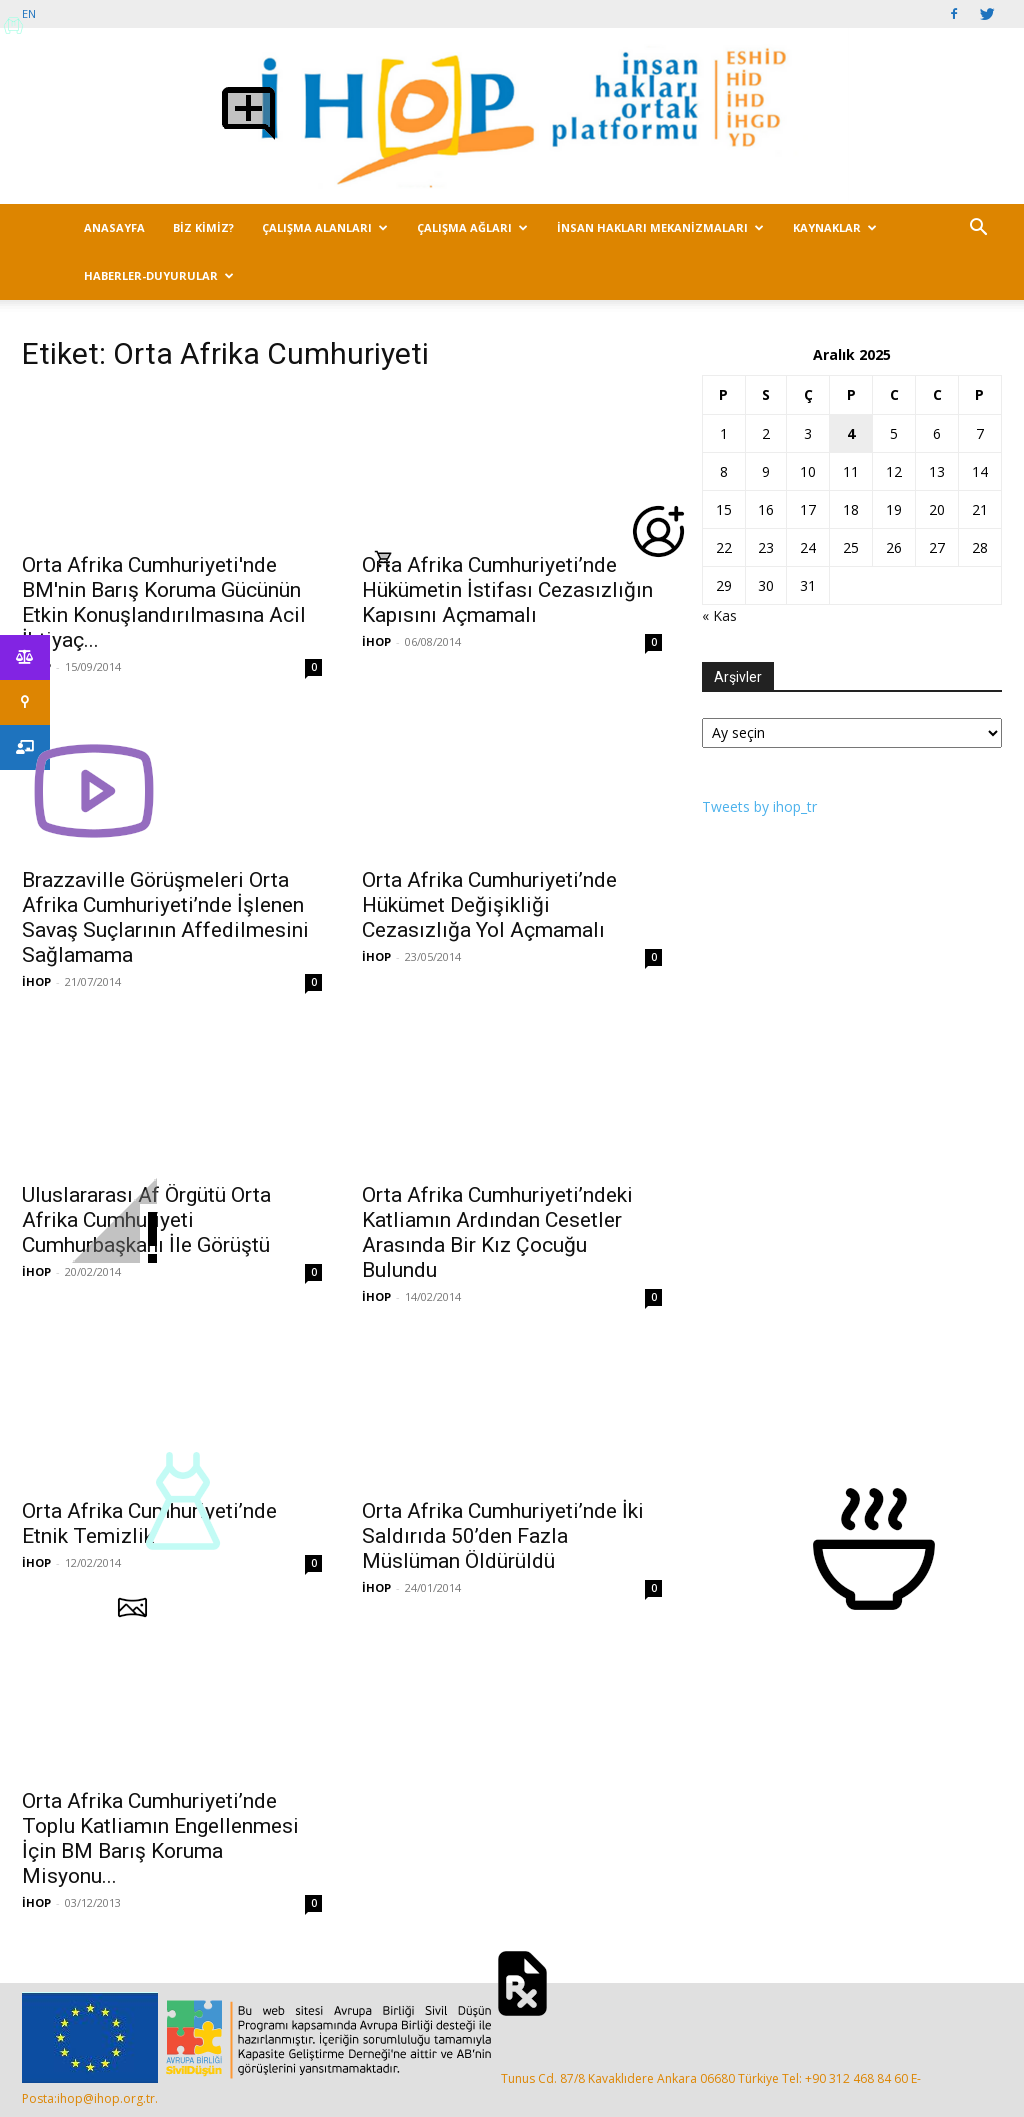 Image resolution: width=1024 pixels, height=2117 pixels. Describe the element at coordinates (132, 1607) in the screenshot. I see `view panorama photos` at that location.